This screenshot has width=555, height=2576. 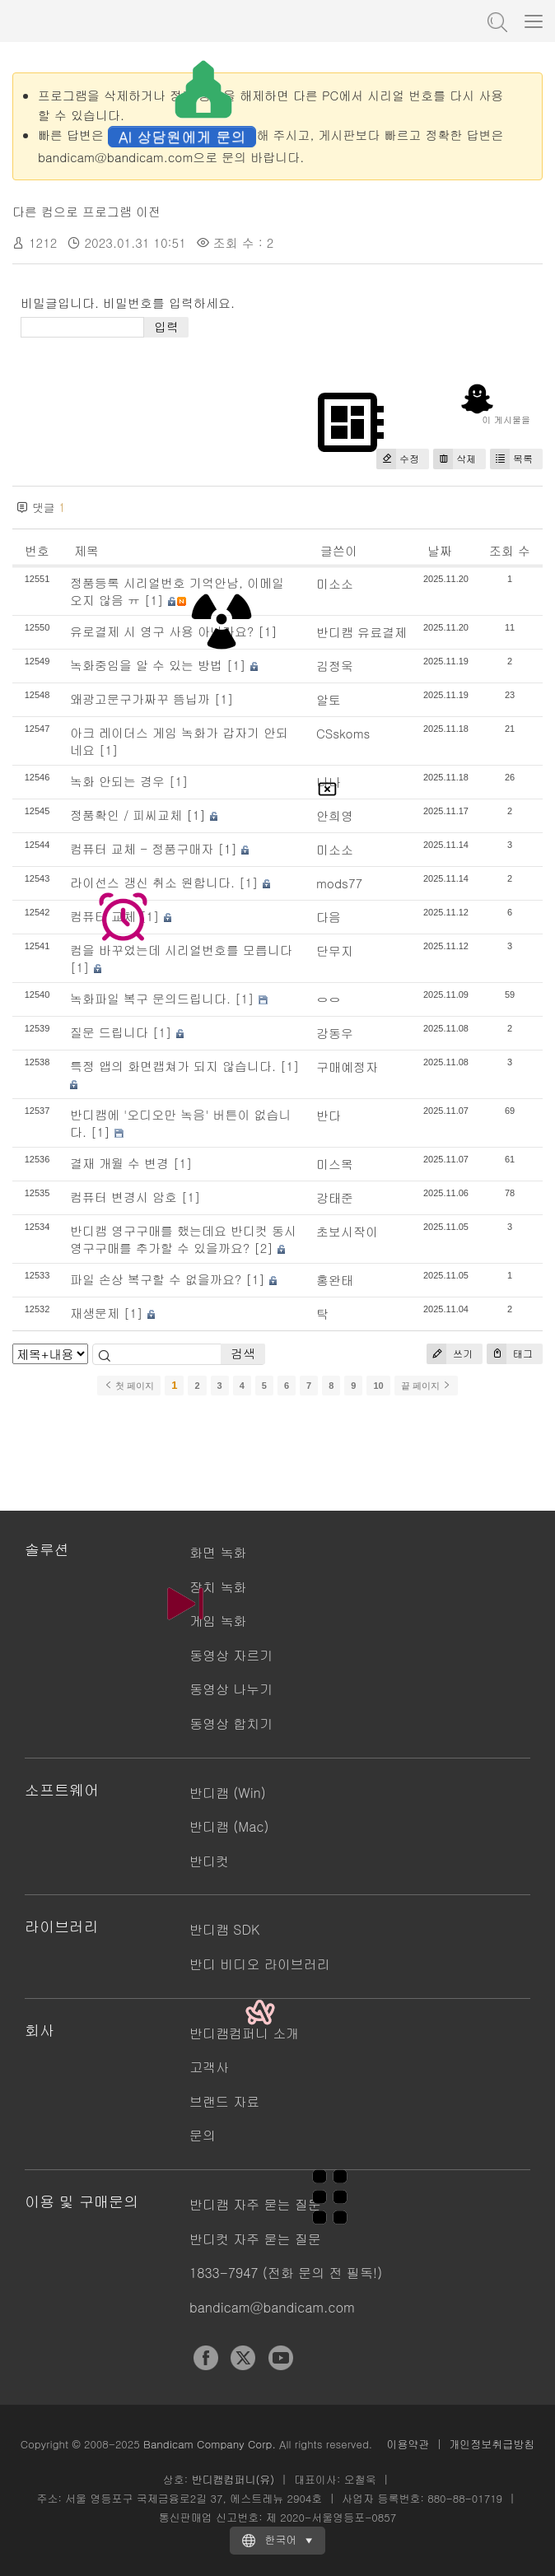 I want to click on close or dismiss a window, so click(x=327, y=789).